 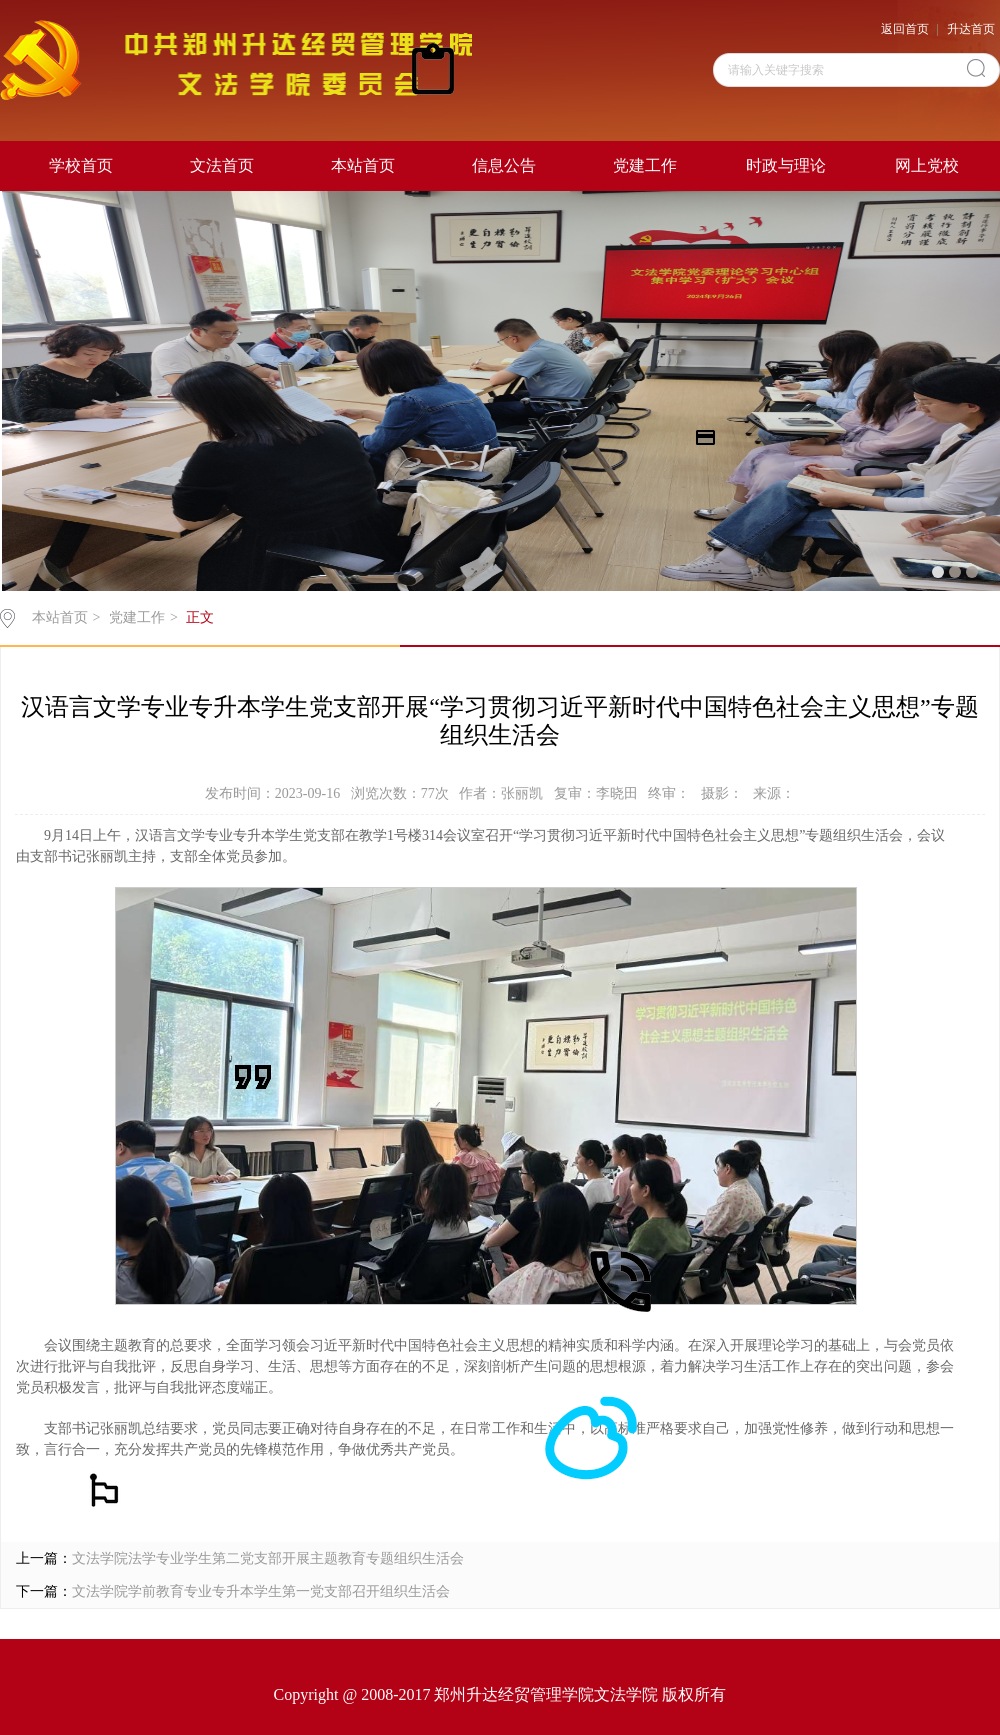 What do you see at coordinates (253, 1077) in the screenshot?
I see `insert a block quote` at bounding box center [253, 1077].